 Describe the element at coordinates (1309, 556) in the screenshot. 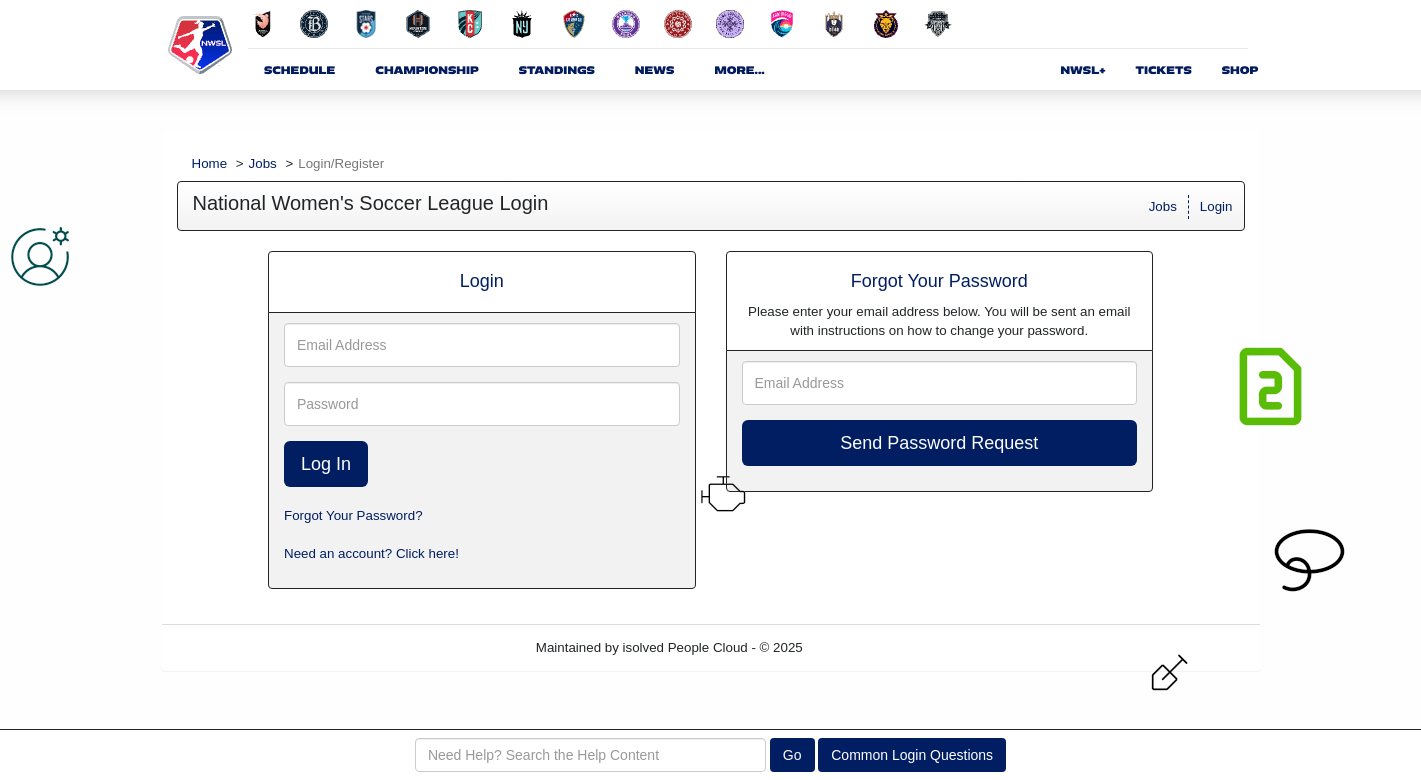

I see `use lasso selection tool` at that location.